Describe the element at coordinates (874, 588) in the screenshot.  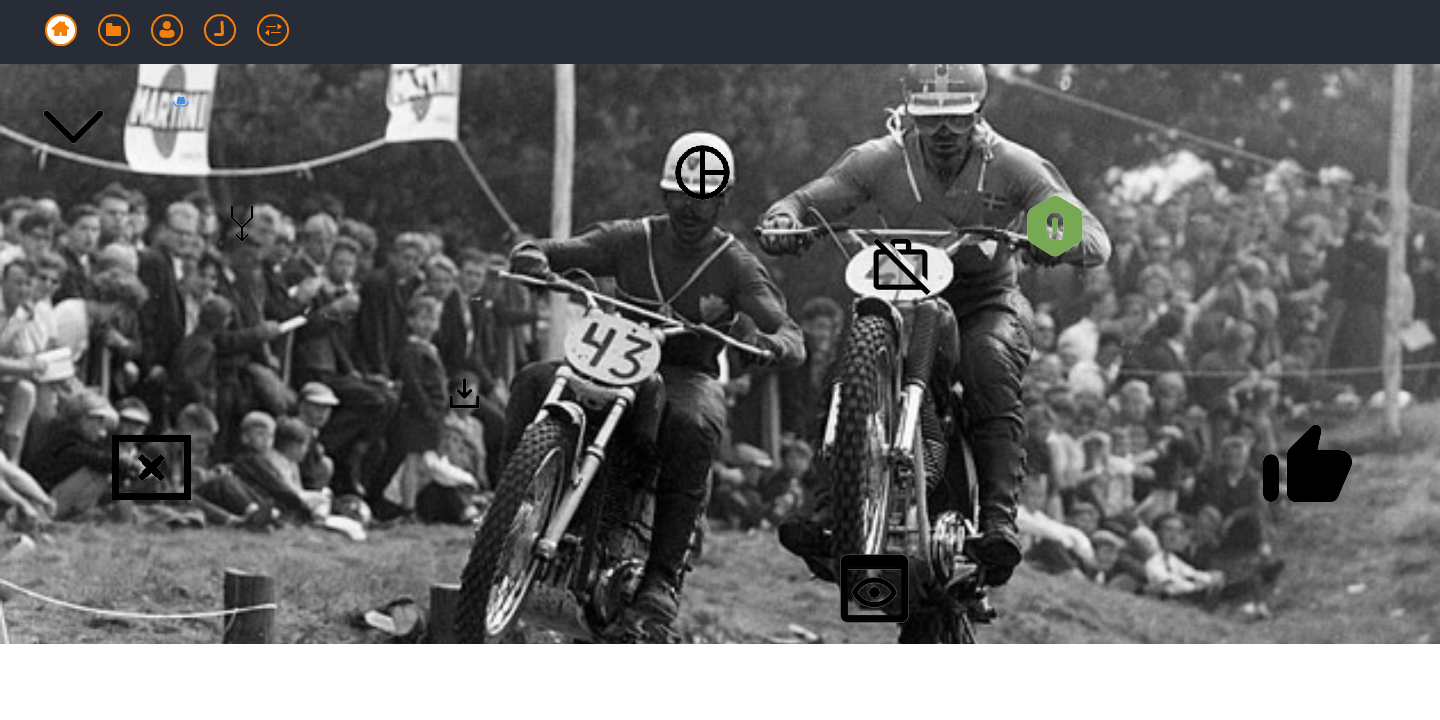
I see `preview file or document before opening` at that location.